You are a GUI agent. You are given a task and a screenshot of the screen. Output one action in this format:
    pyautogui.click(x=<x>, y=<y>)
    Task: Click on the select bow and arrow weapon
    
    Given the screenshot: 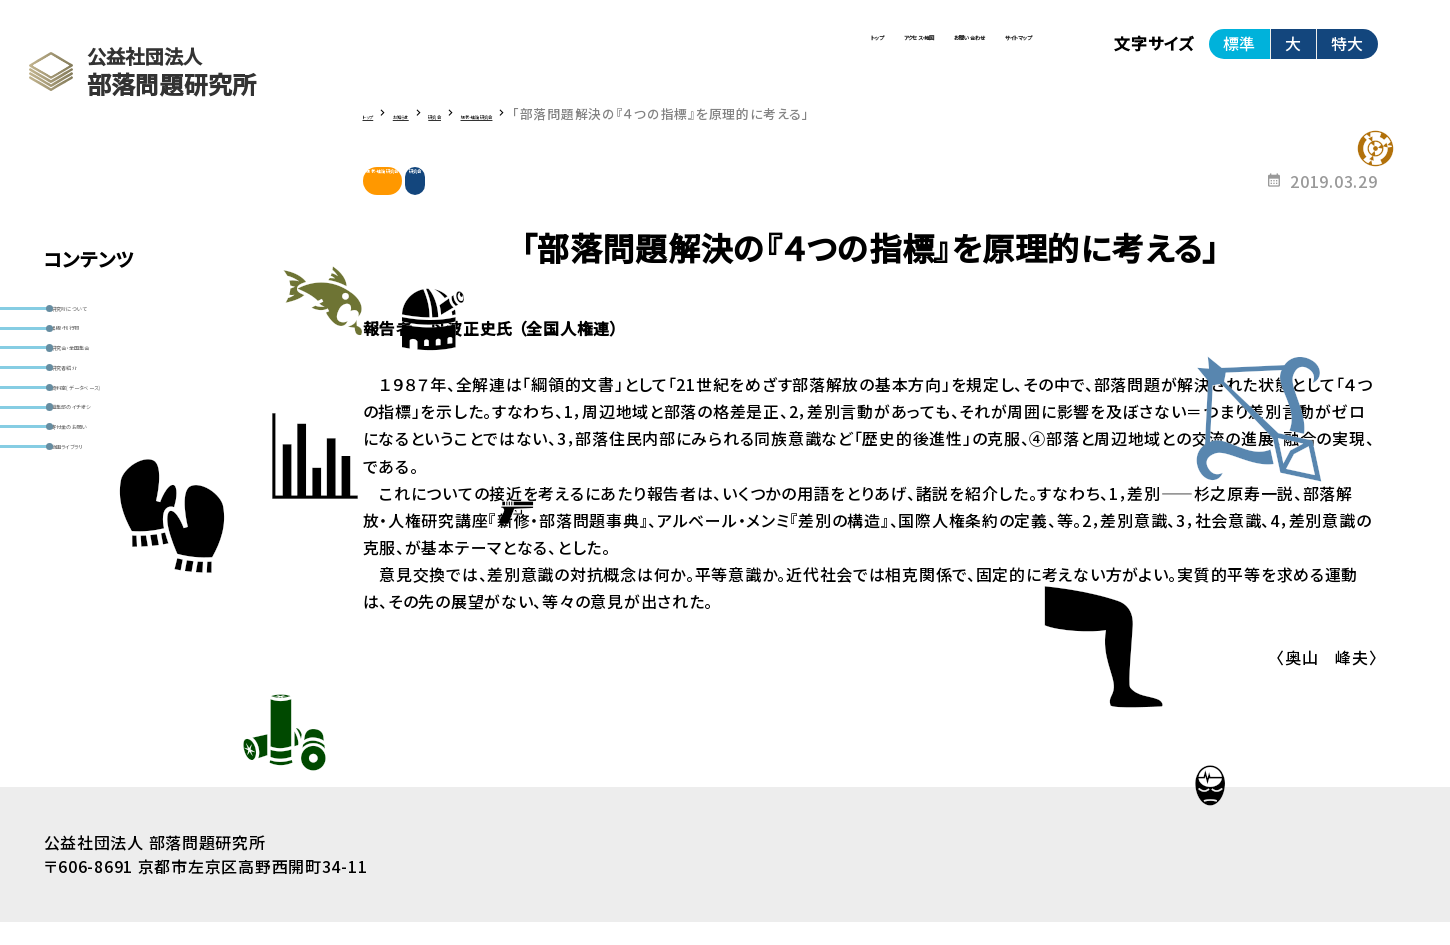 What is the action you would take?
    pyautogui.click(x=1259, y=419)
    